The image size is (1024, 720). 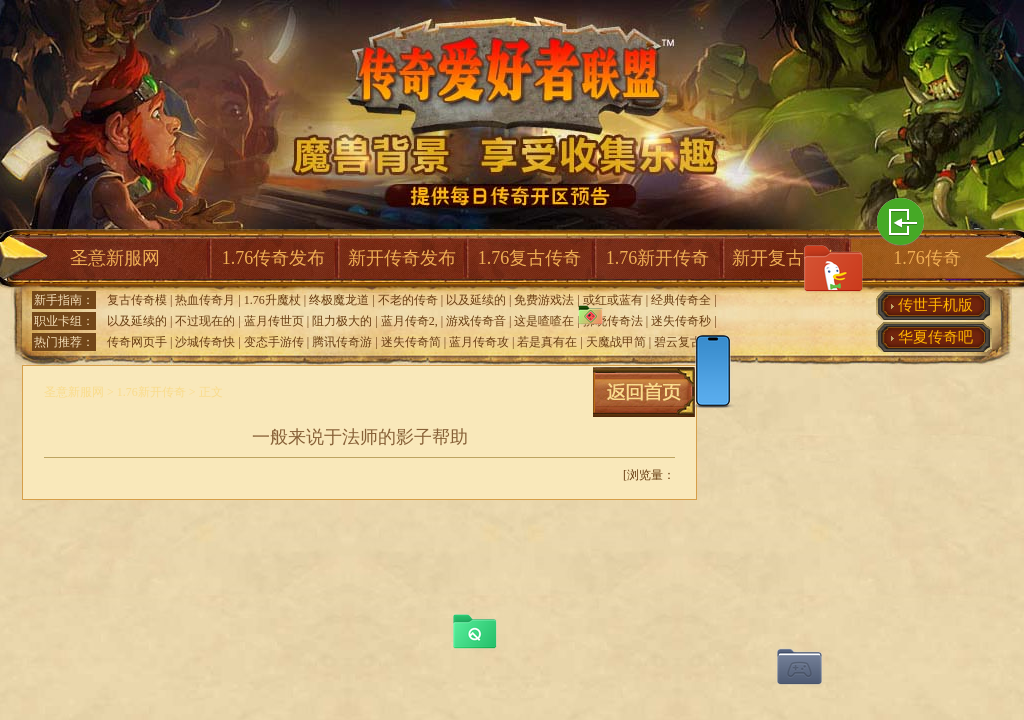 What do you see at coordinates (833, 270) in the screenshot?
I see `open DuckDuckGo browser downloads folder` at bounding box center [833, 270].